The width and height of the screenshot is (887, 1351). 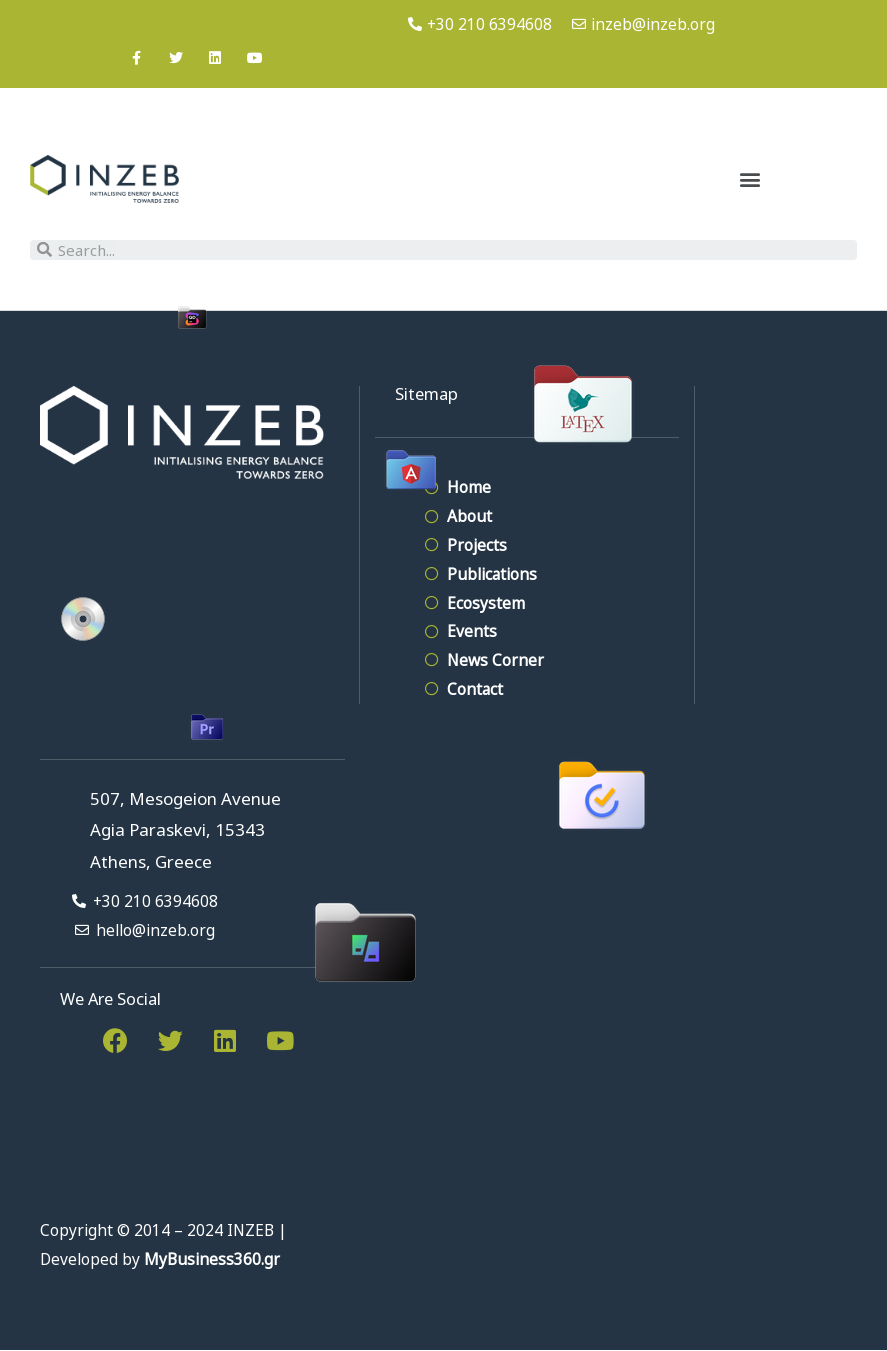 What do you see at coordinates (192, 318) in the screenshot?
I see `folder containing JetBrains Qodana project files` at bounding box center [192, 318].